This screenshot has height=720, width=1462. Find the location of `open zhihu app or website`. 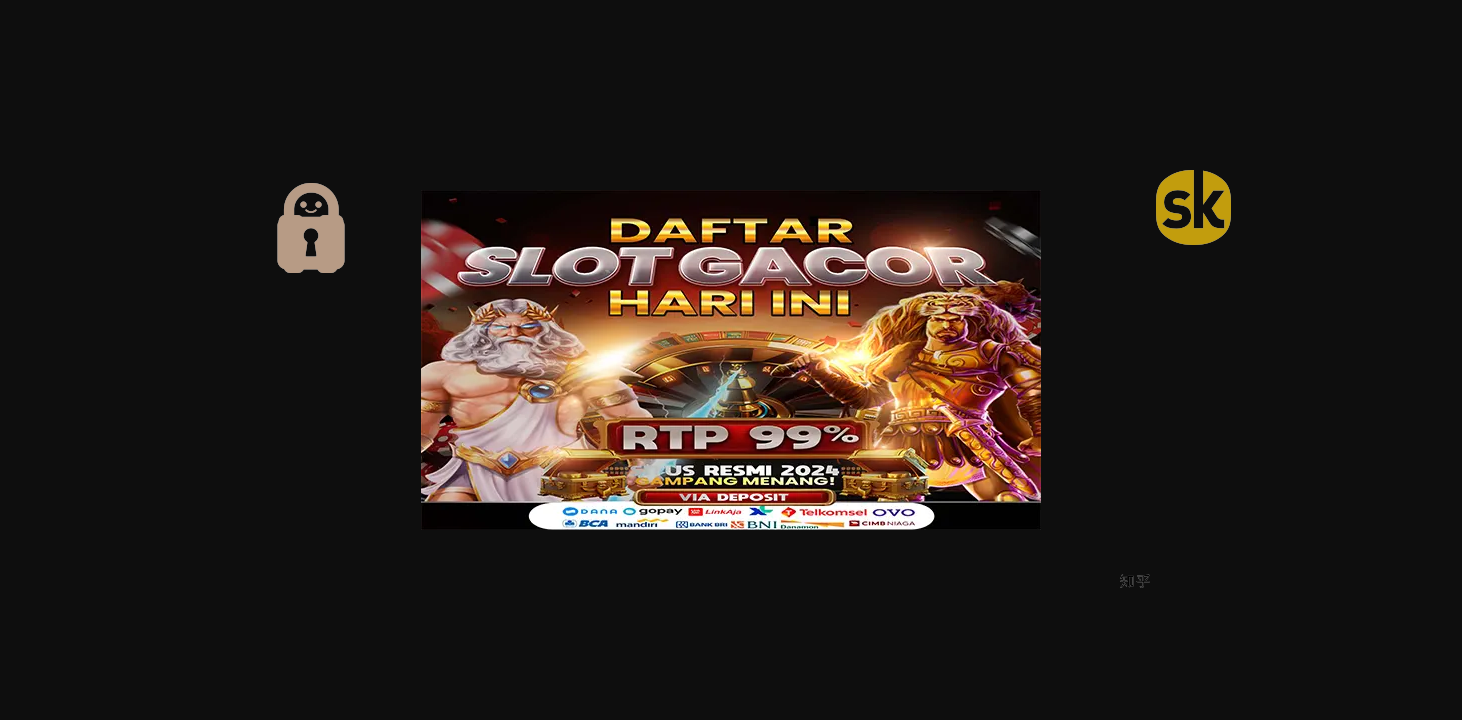

open zhihu app or website is located at coordinates (1135, 581).